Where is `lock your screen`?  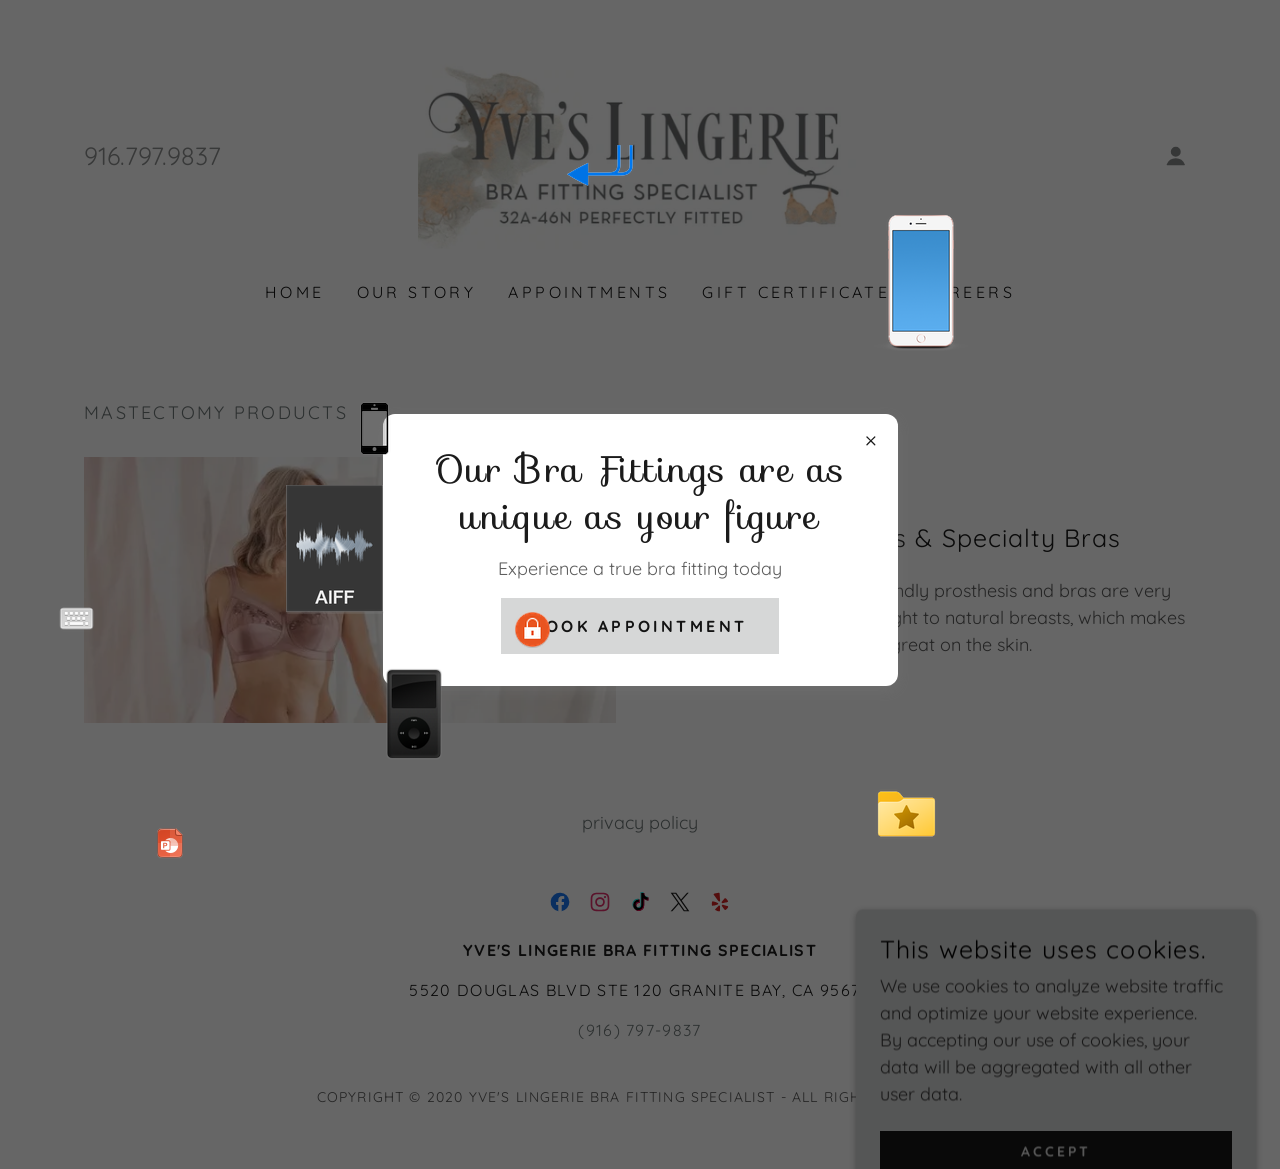
lock your screen is located at coordinates (532, 629).